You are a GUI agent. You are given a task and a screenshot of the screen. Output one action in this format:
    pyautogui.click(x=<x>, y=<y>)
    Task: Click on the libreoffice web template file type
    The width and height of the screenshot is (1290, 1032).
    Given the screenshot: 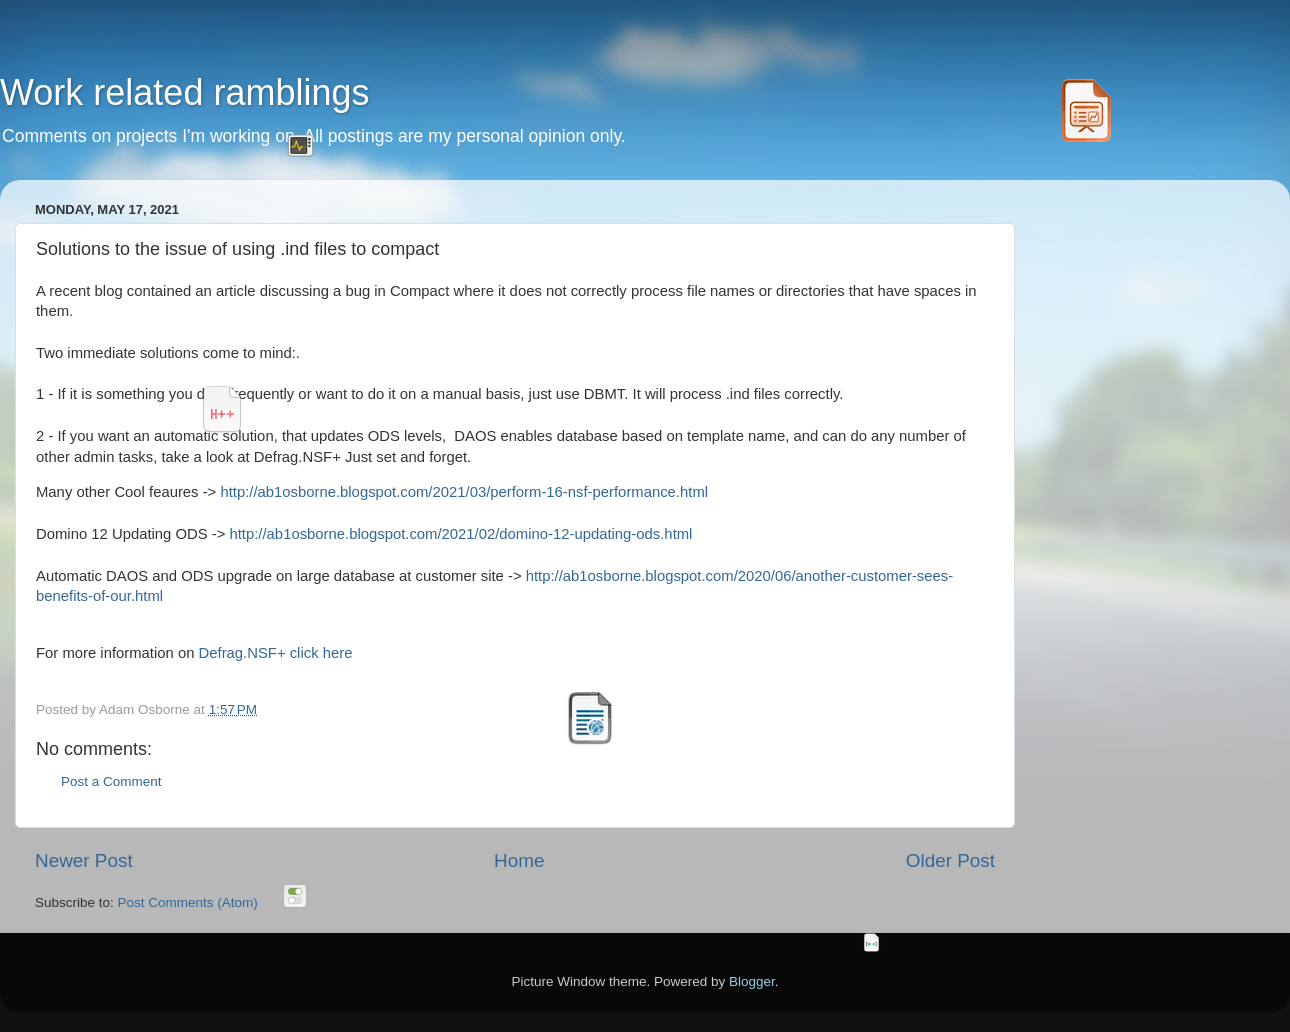 What is the action you would take?
    pyautogui.click(x=590, y=718)
    